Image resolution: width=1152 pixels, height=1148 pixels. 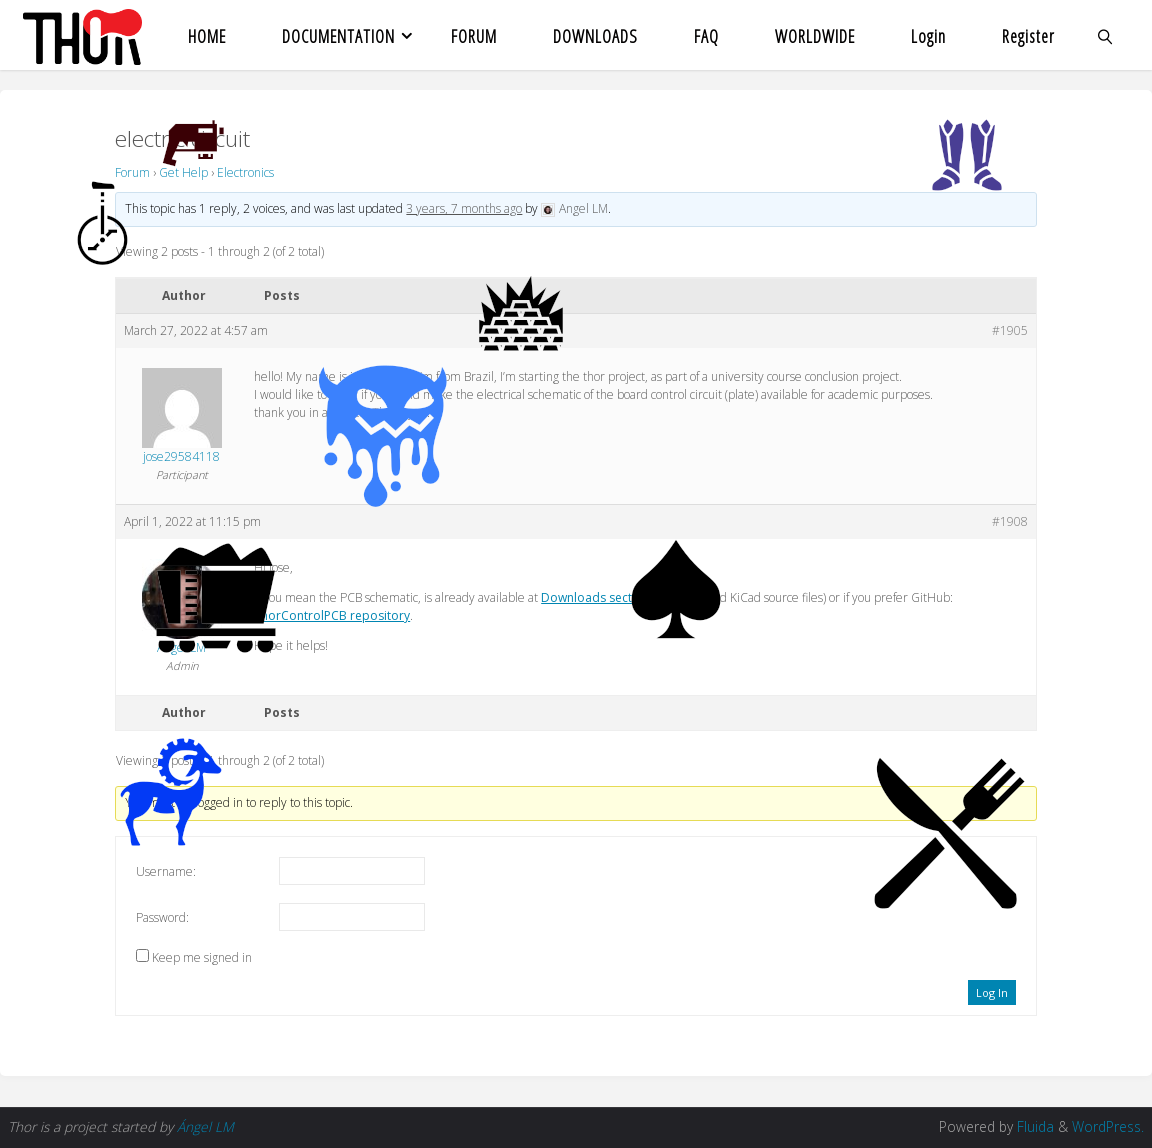 What do you see at coordinates (967, 155) in the screenshot?
I see `equip leg armor to your character` at bounding box center [967, 155].